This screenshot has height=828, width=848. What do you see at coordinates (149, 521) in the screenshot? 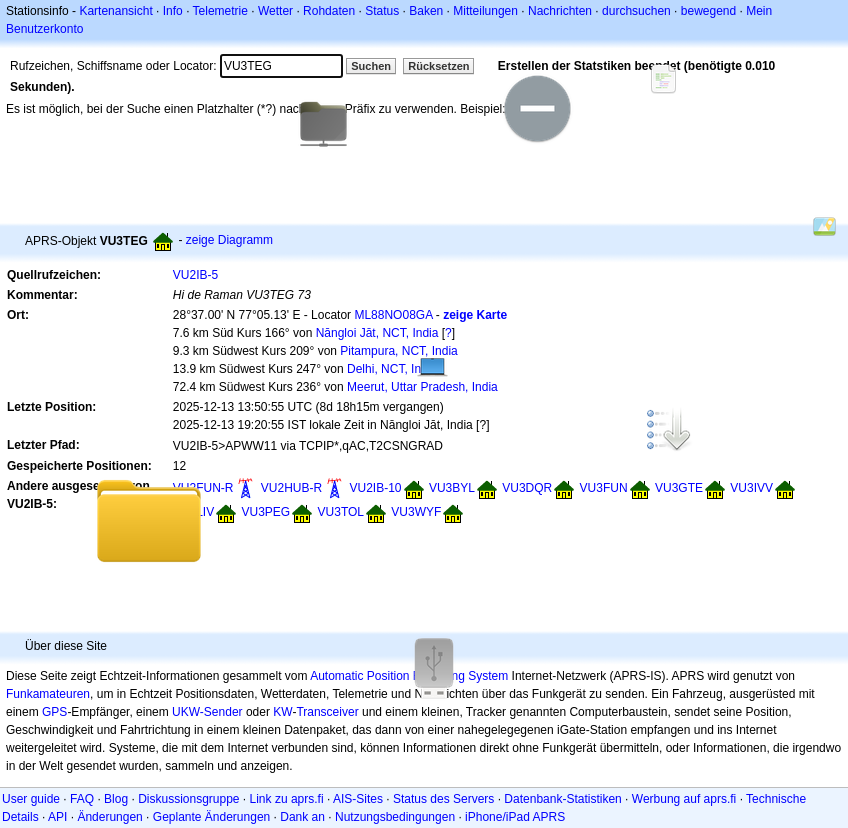
I see `open folder to view files` at bounding box center [149, 521].